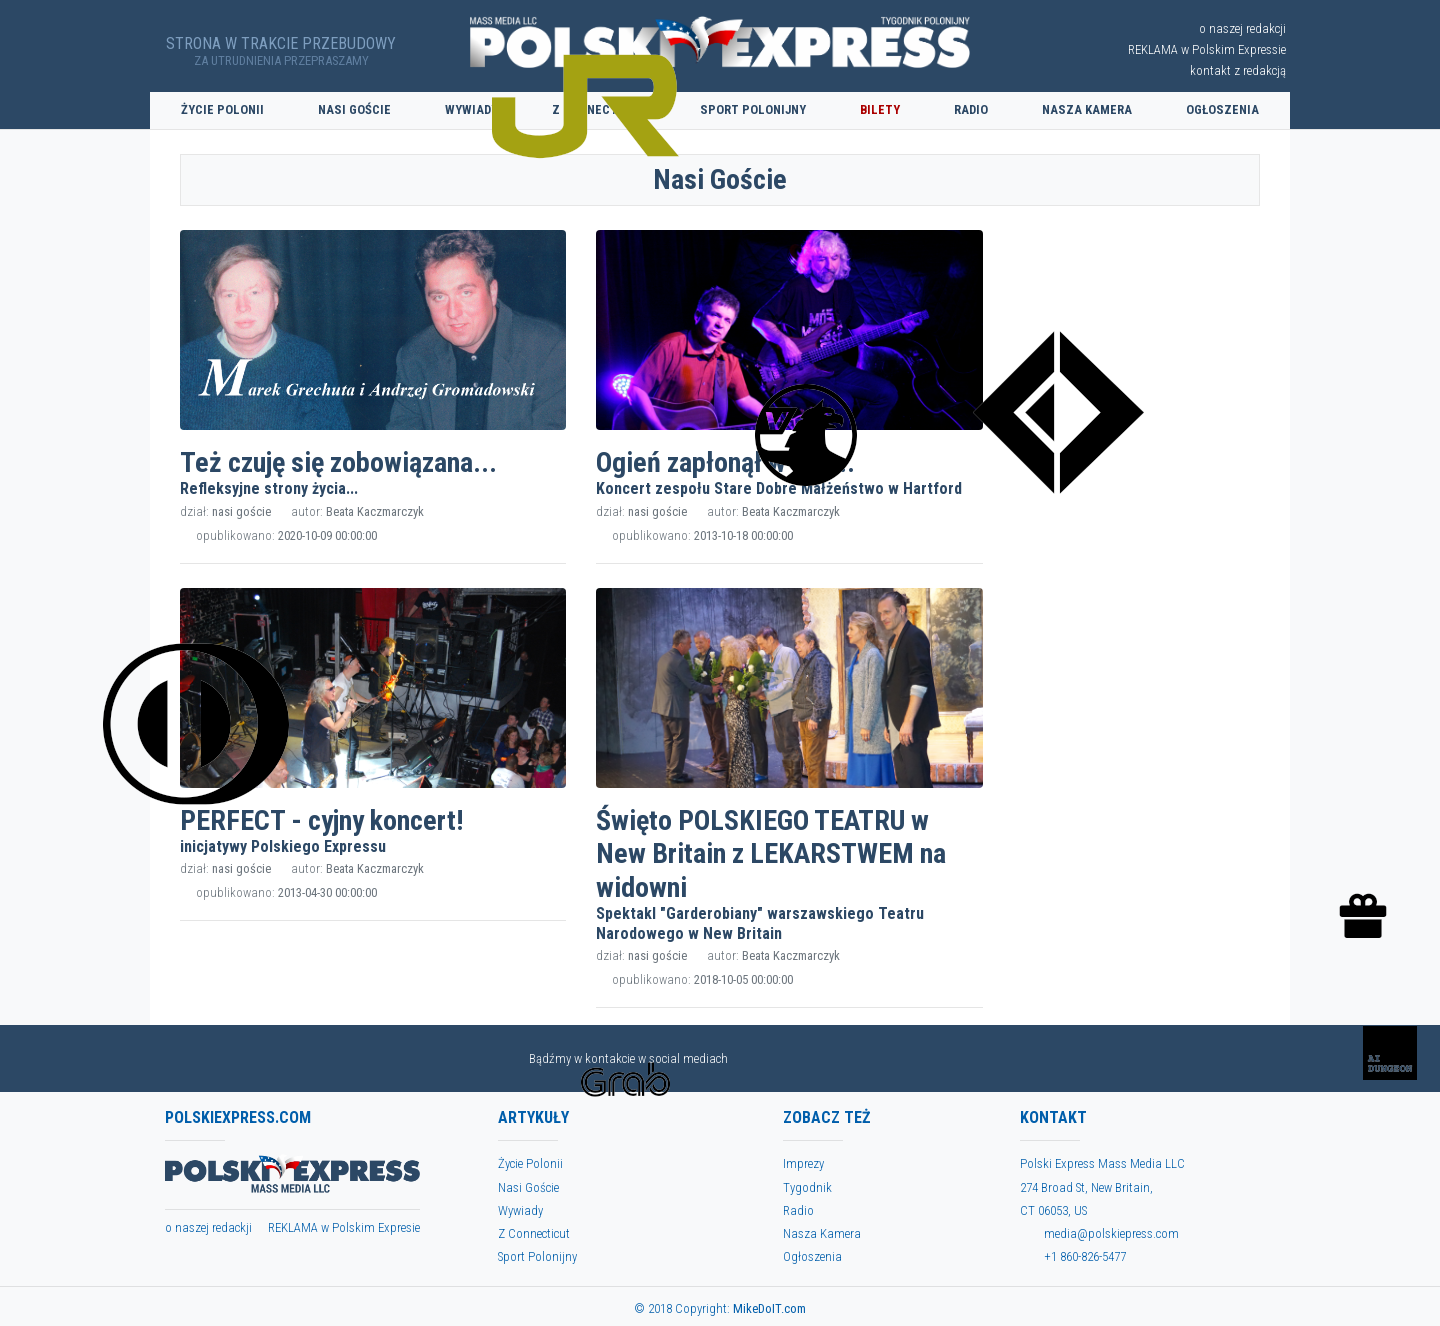 This screenshot has height=1326, width=1440. Describe the element at coordinates (585, 106) in the screenshot. I see `JR Group company logo` at that location.